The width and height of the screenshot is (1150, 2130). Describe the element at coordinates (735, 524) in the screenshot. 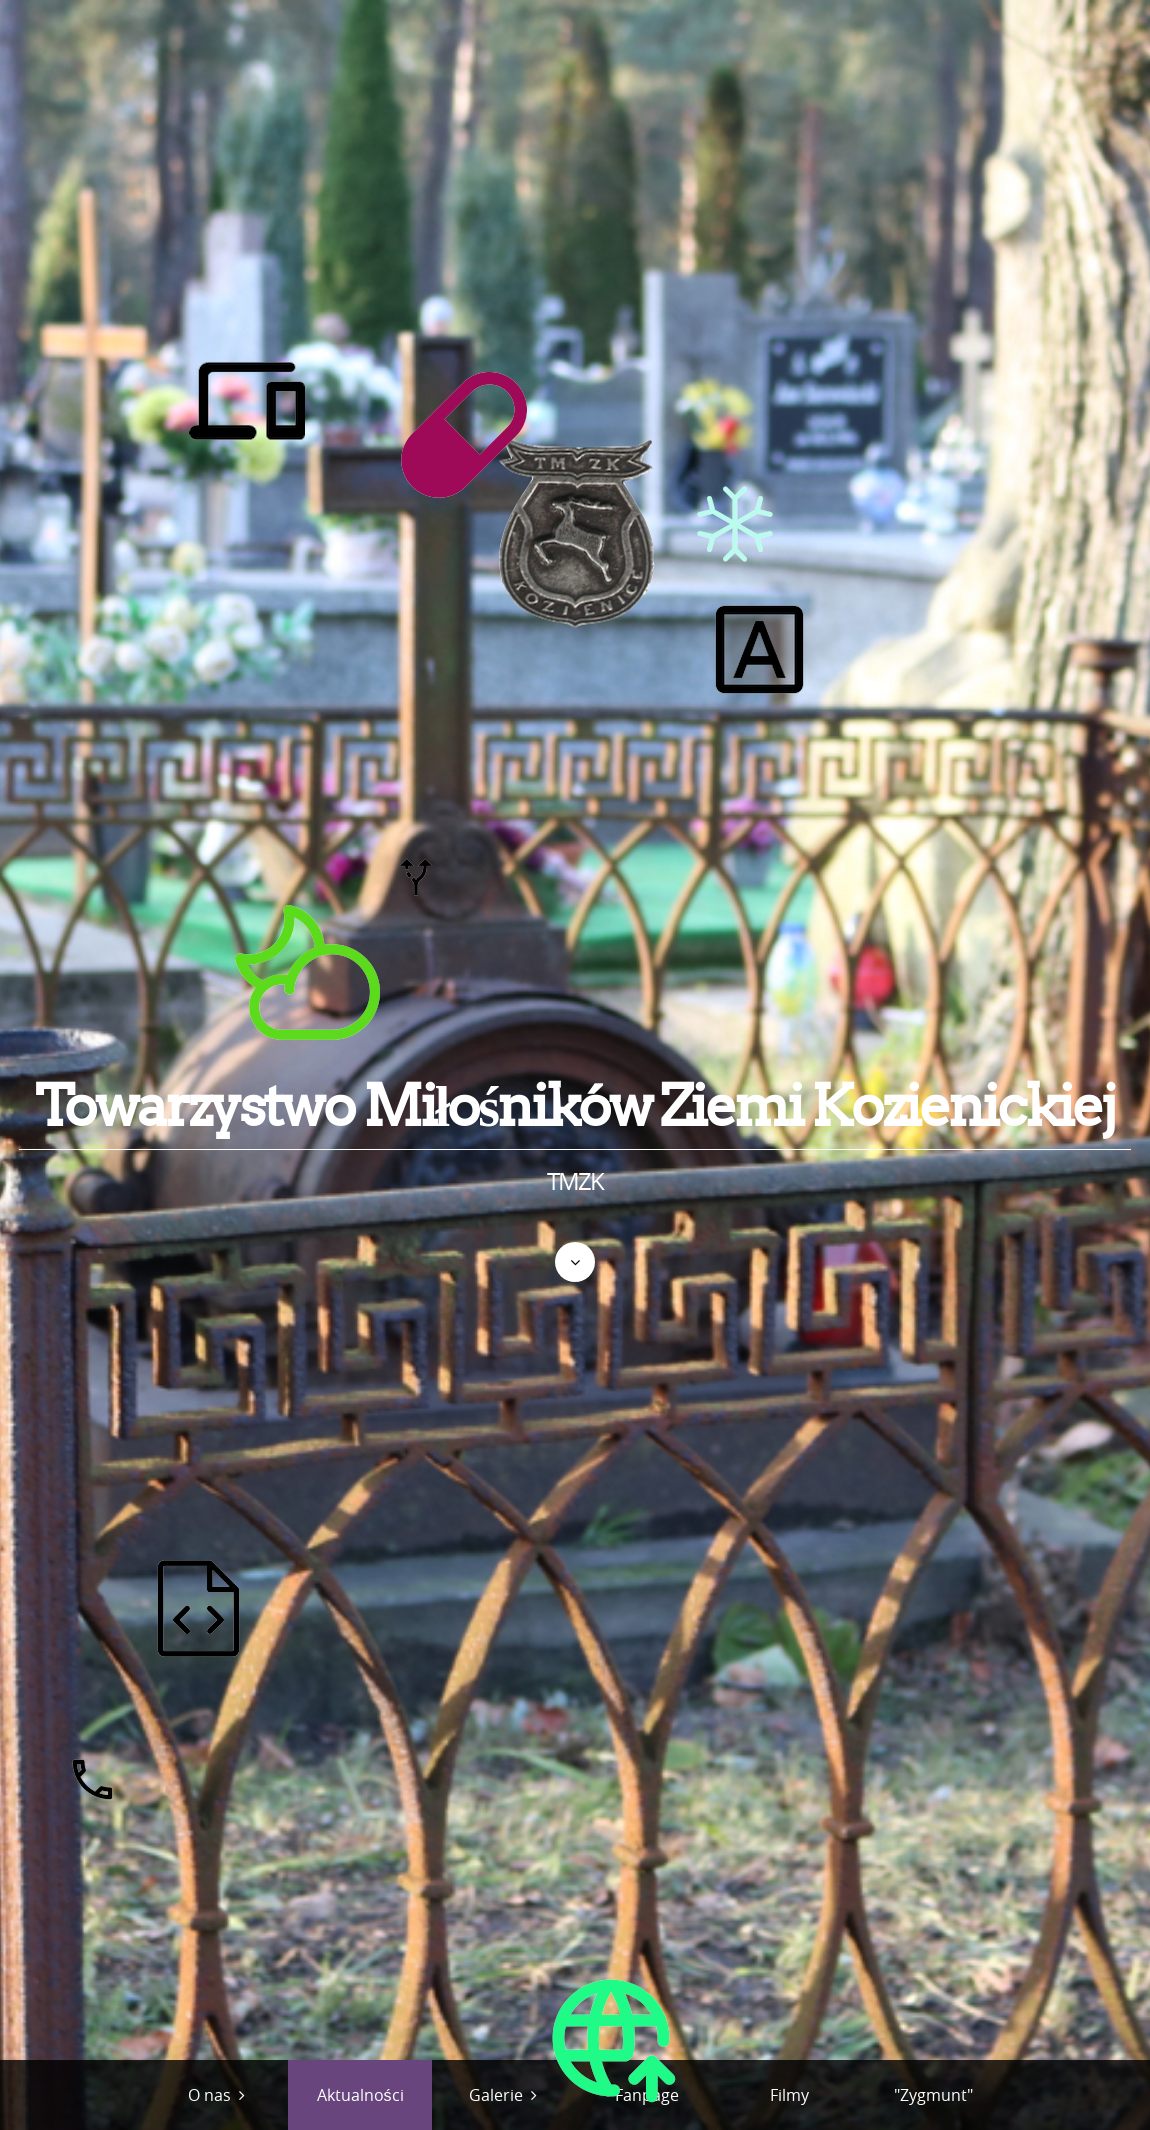

I see `toggle cooling or air conditioning mode` at that location.